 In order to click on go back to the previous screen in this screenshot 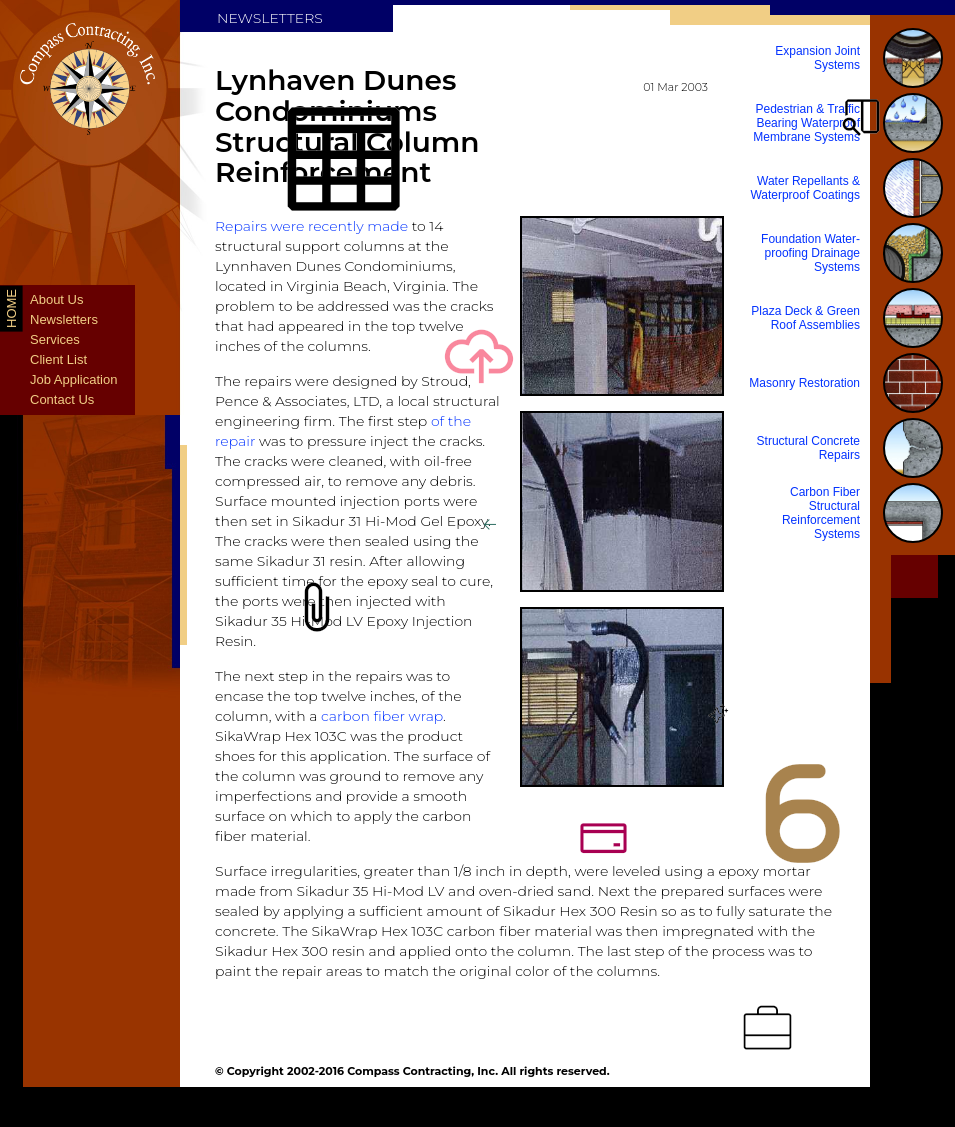, I will do `click(490, 524)`.